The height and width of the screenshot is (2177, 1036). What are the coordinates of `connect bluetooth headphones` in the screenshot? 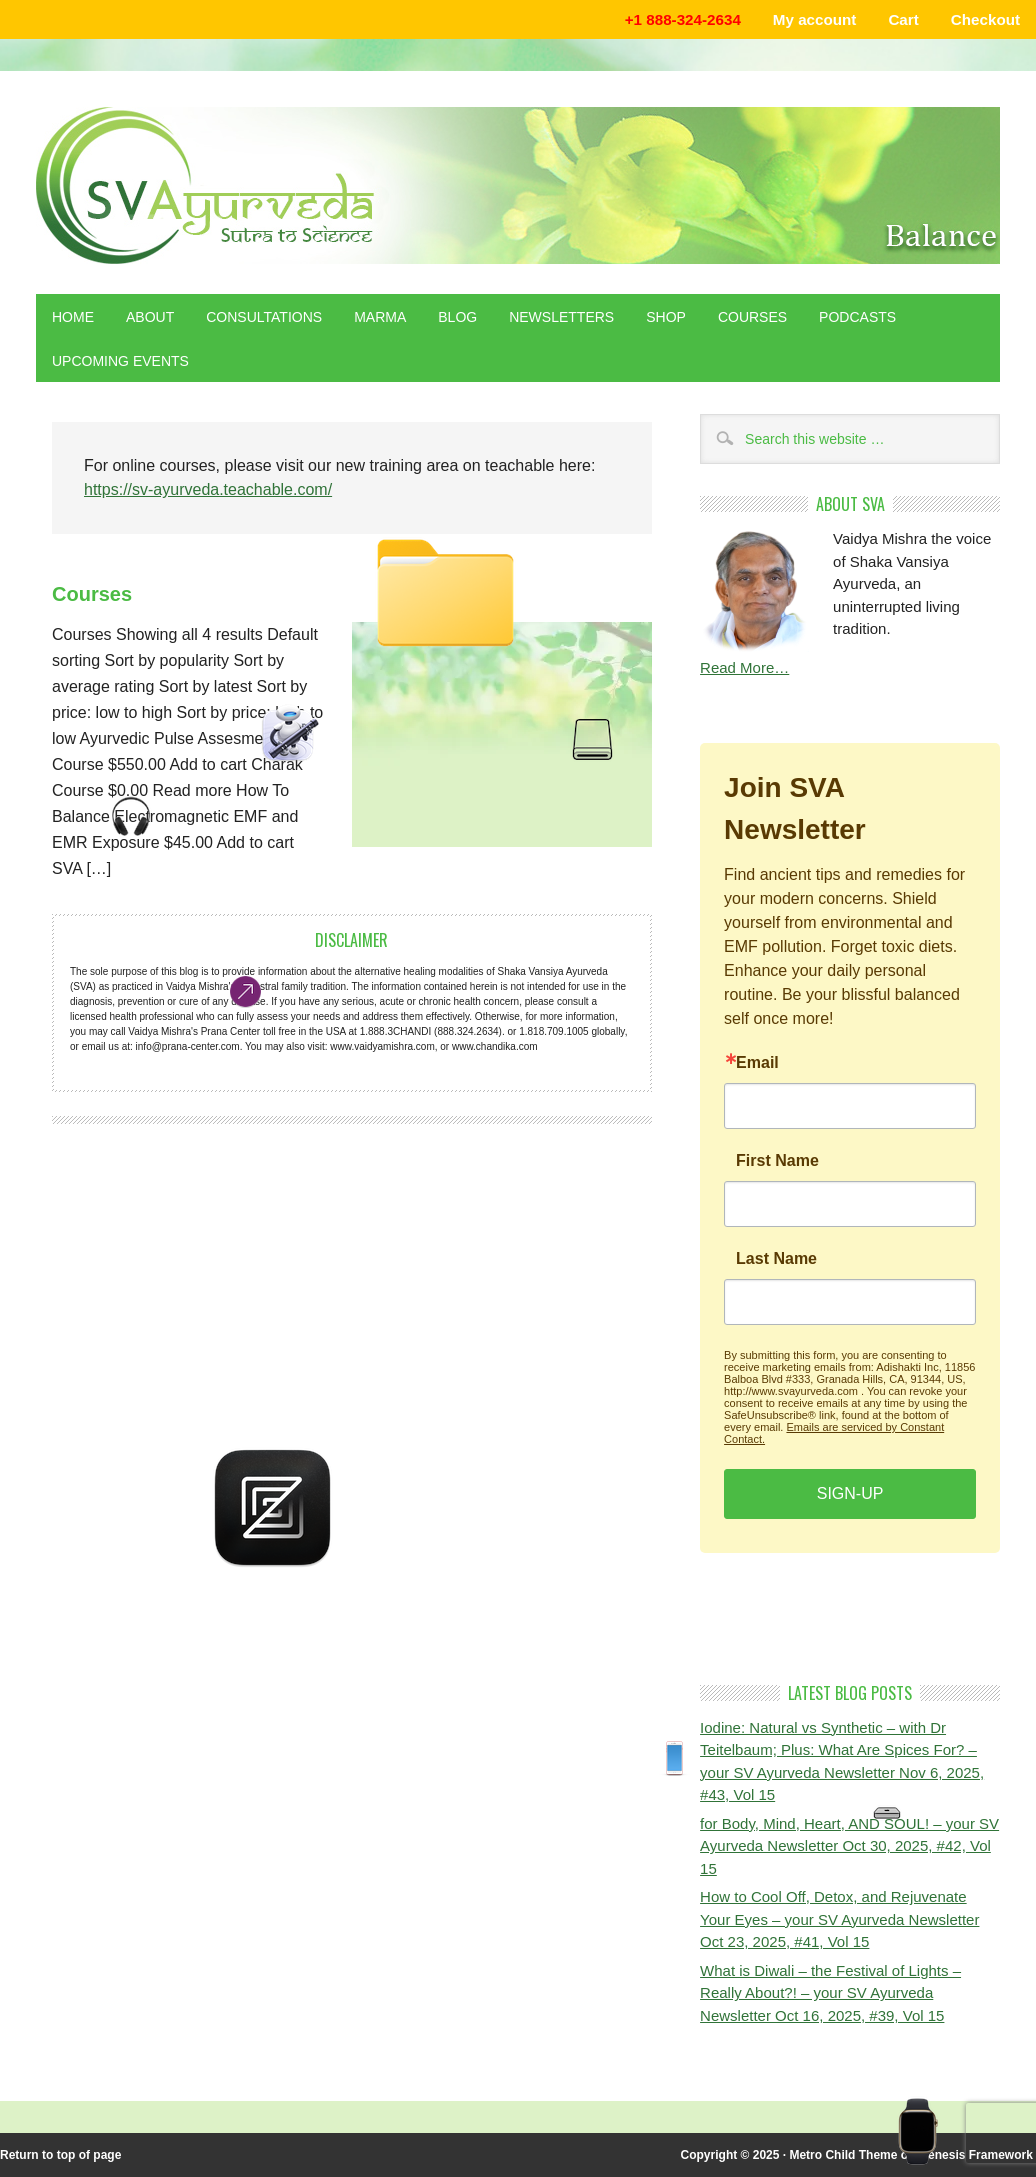 It's located at (131, 817).